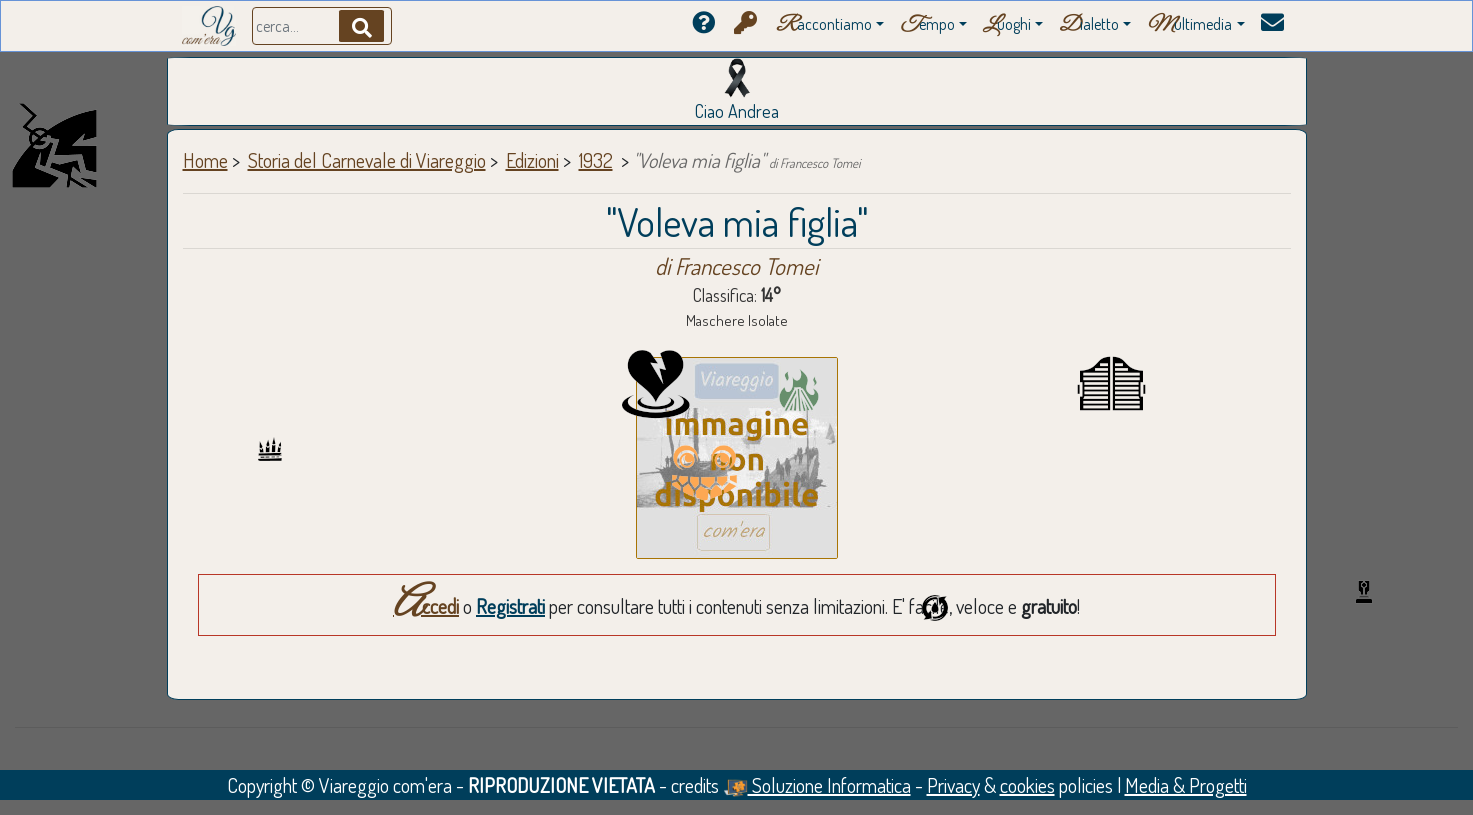  Describe the element at coordinates (799, 390) in the screenshot. I see `indicates a pyre or bonfire game element` at that location.